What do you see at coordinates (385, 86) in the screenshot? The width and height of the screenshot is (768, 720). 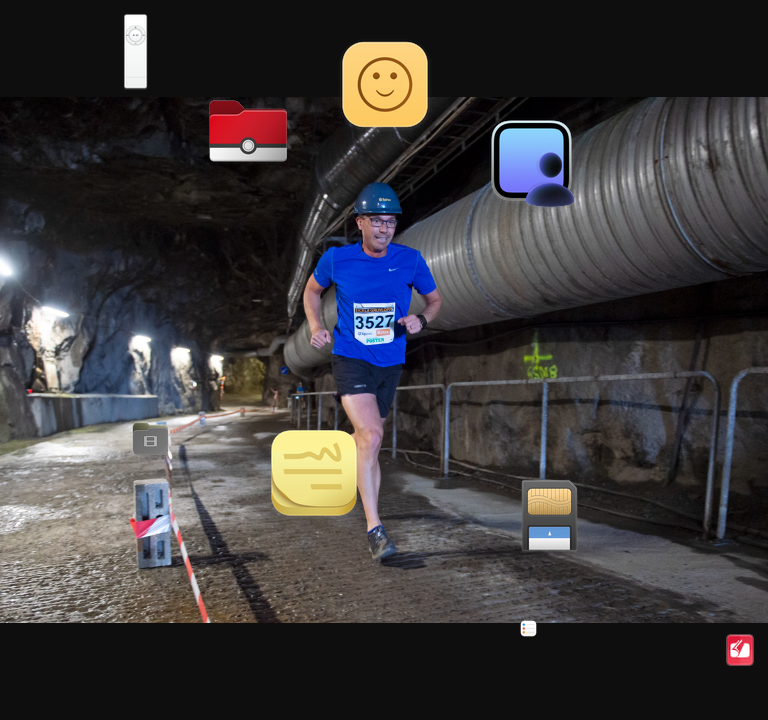 I see `customize emoji and emoticon preferences` at bounding box center [385, 86].